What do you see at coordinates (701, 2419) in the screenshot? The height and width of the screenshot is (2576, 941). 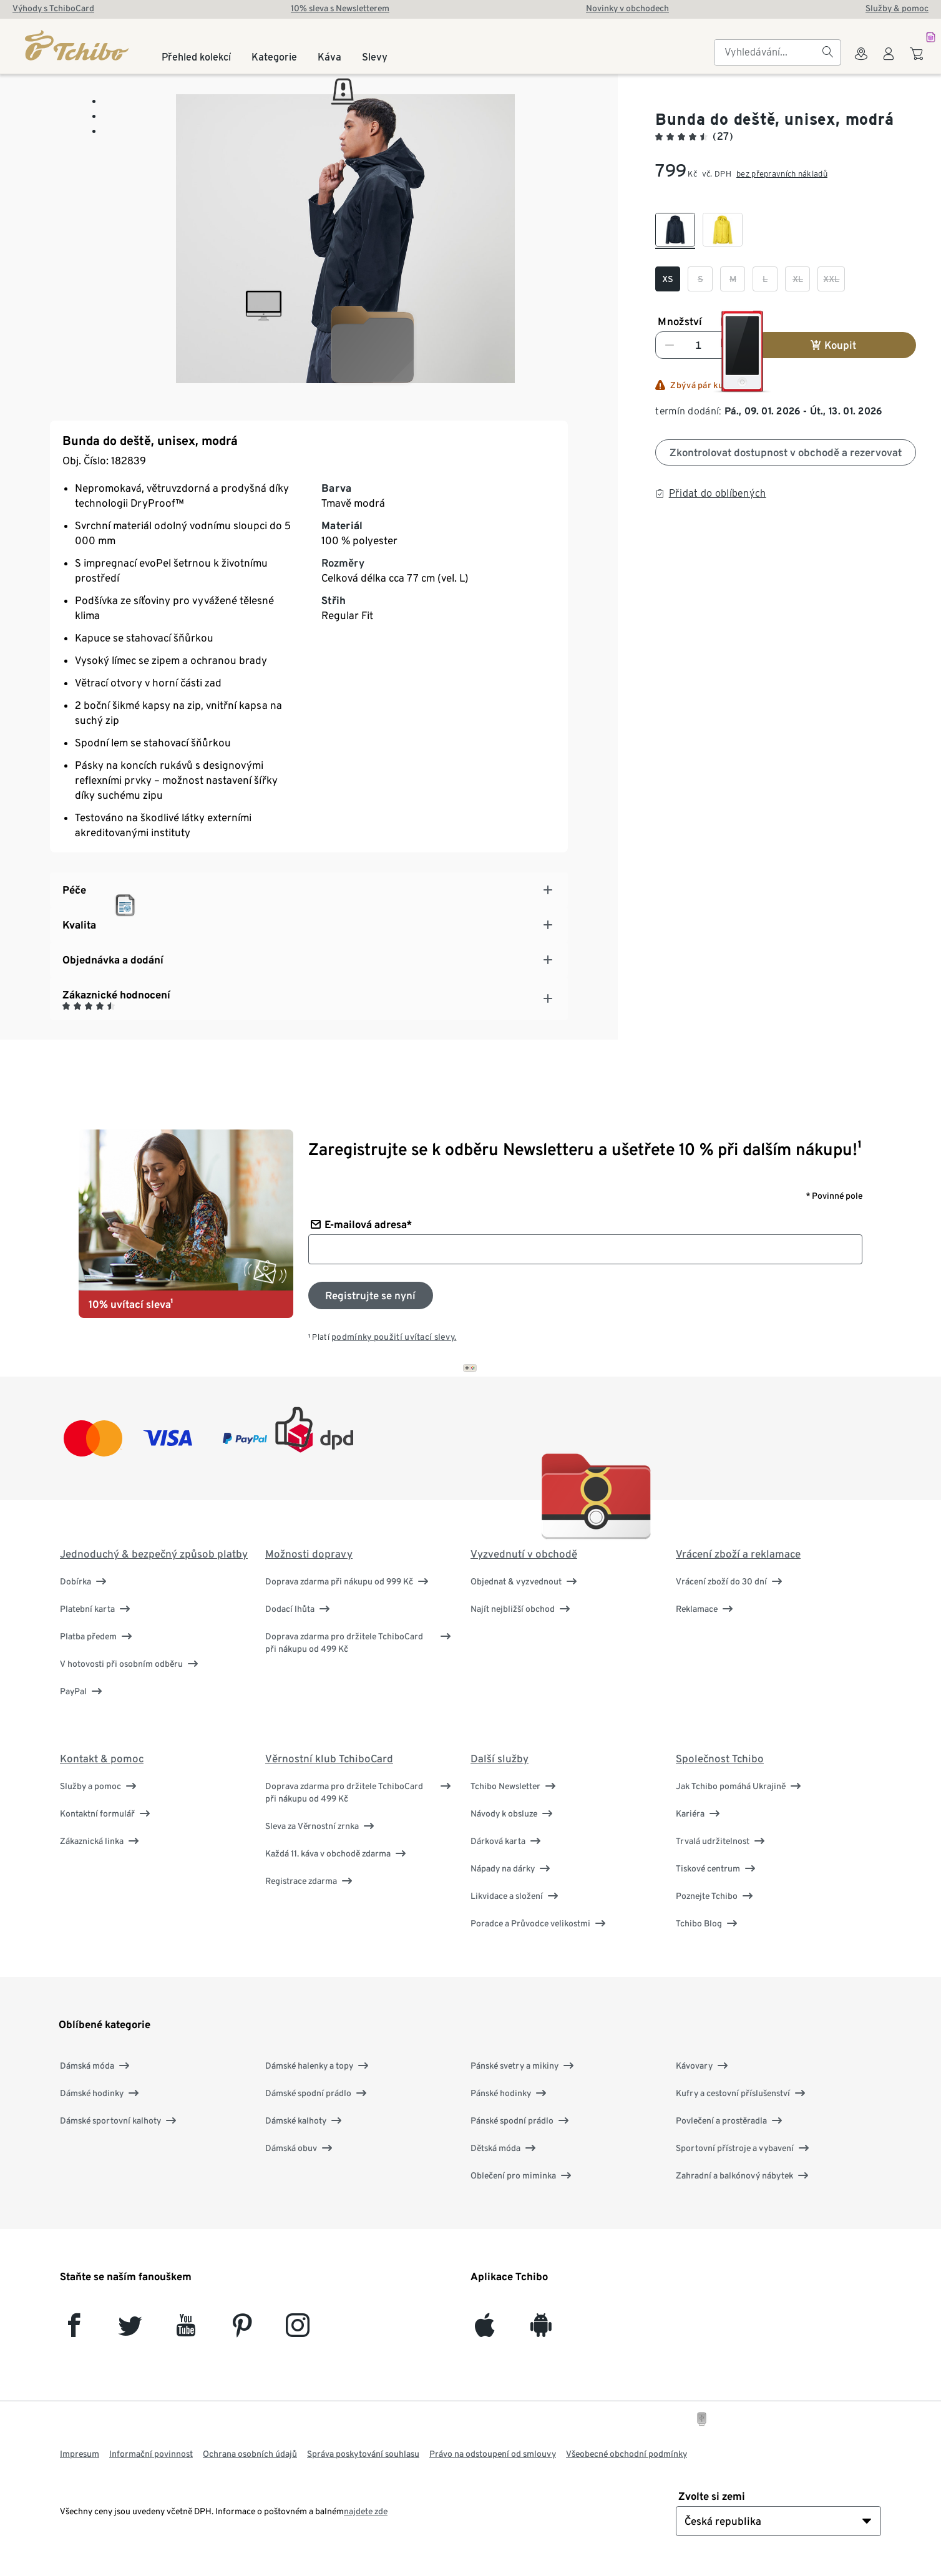 I see `access connected USB storage device` at bounding box center [701, 2419].